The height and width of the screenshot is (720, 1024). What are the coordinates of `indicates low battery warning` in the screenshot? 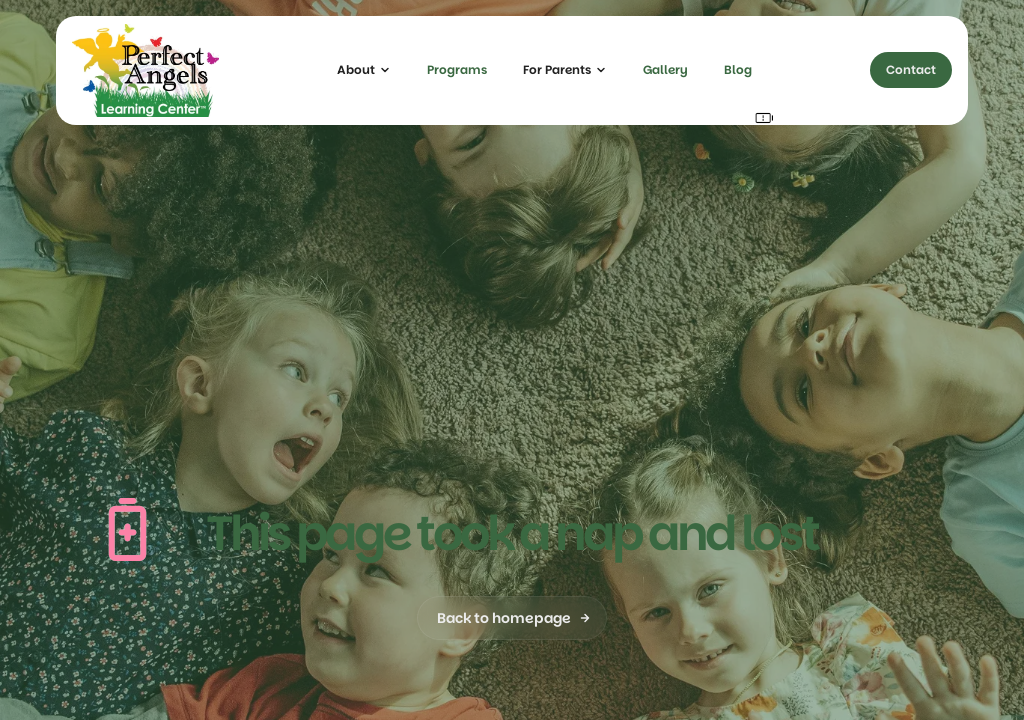 It's located at (764, 118).